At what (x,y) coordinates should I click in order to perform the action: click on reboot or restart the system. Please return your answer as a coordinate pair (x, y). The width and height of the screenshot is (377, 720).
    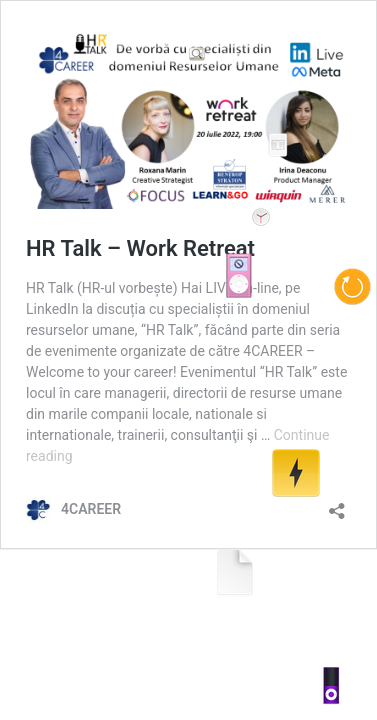
    Looking at the image, I should click on (352, 286).